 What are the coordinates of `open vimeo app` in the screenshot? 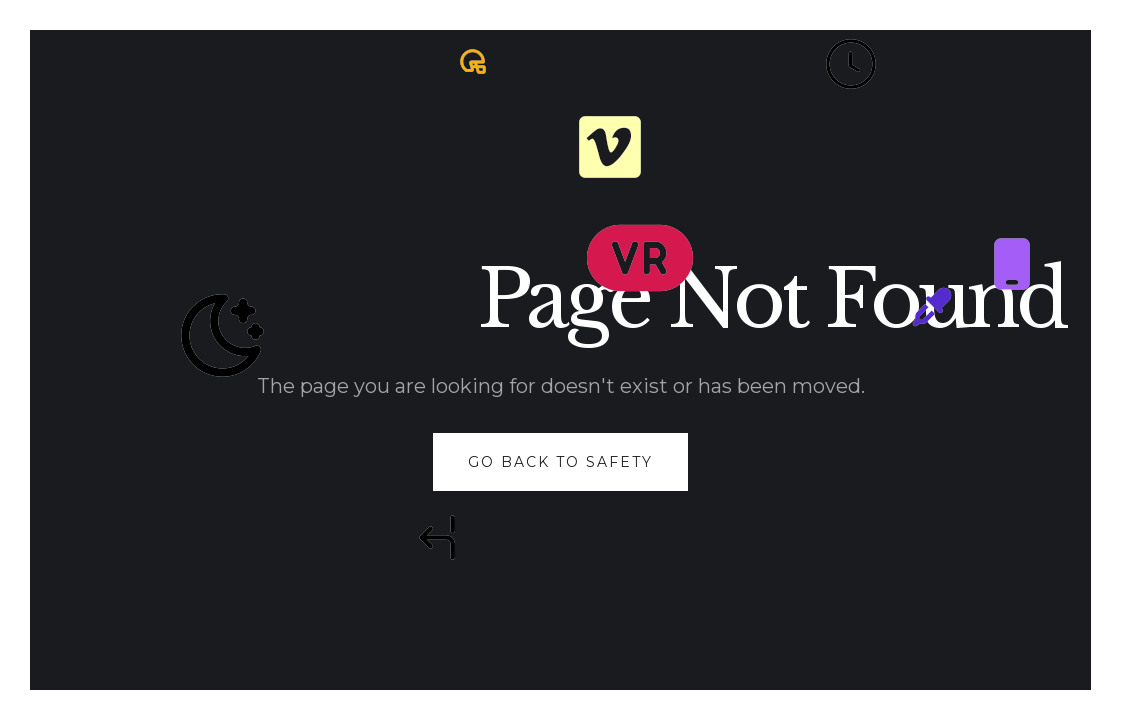 It's located at (610, 147).